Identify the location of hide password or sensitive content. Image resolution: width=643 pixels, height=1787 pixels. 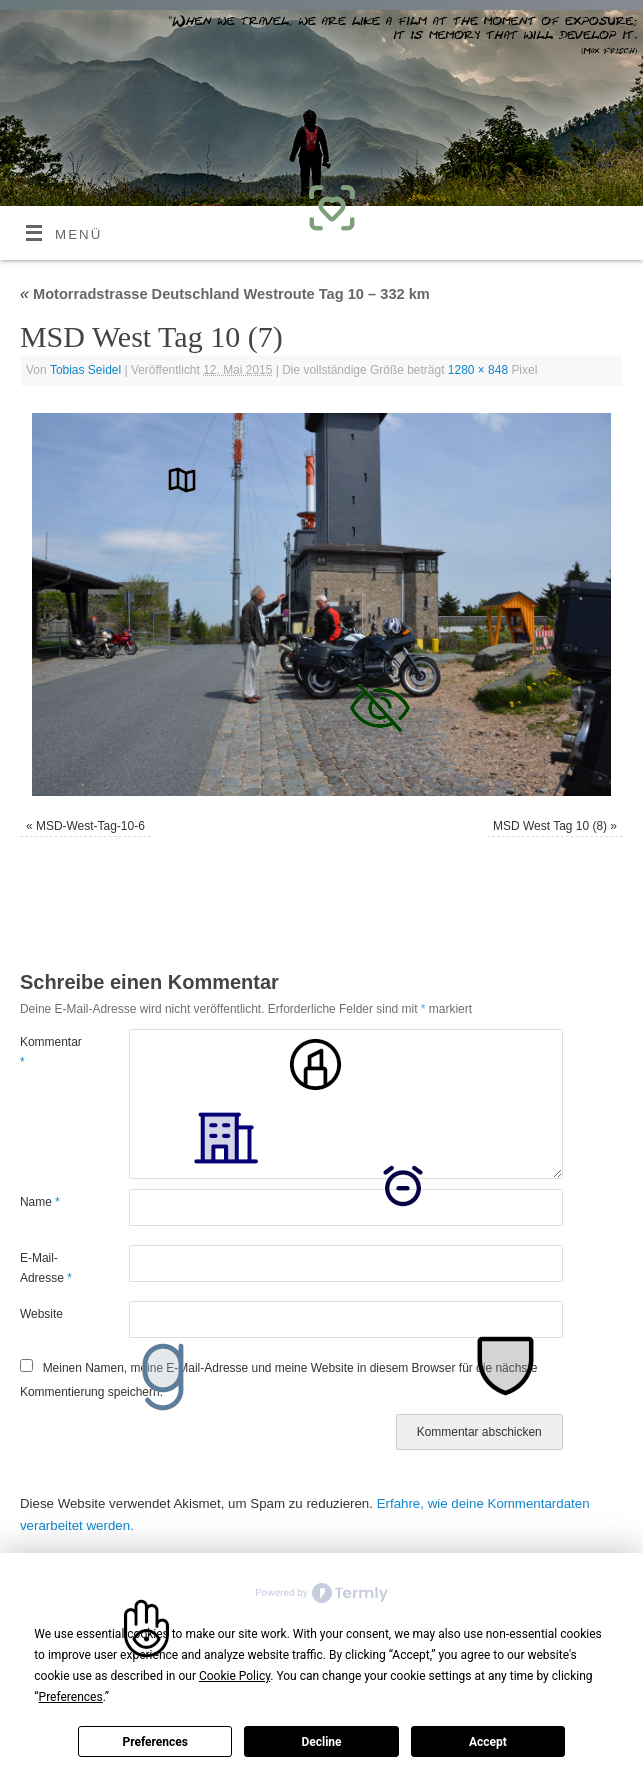
(380, 708).